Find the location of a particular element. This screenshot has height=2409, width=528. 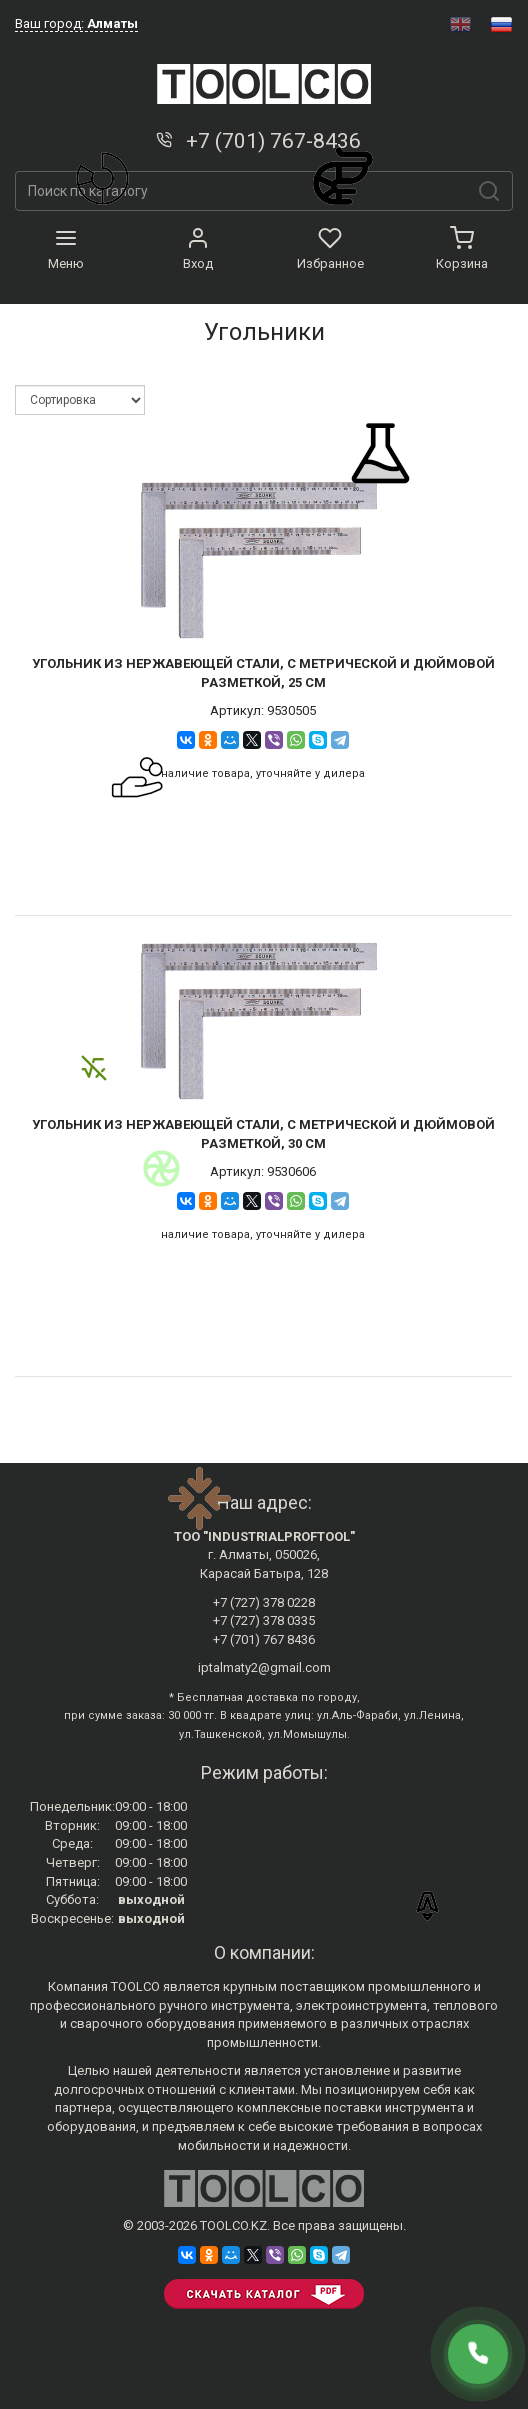

indicates loading or processing in progress is located at coordinates (161, 1168).